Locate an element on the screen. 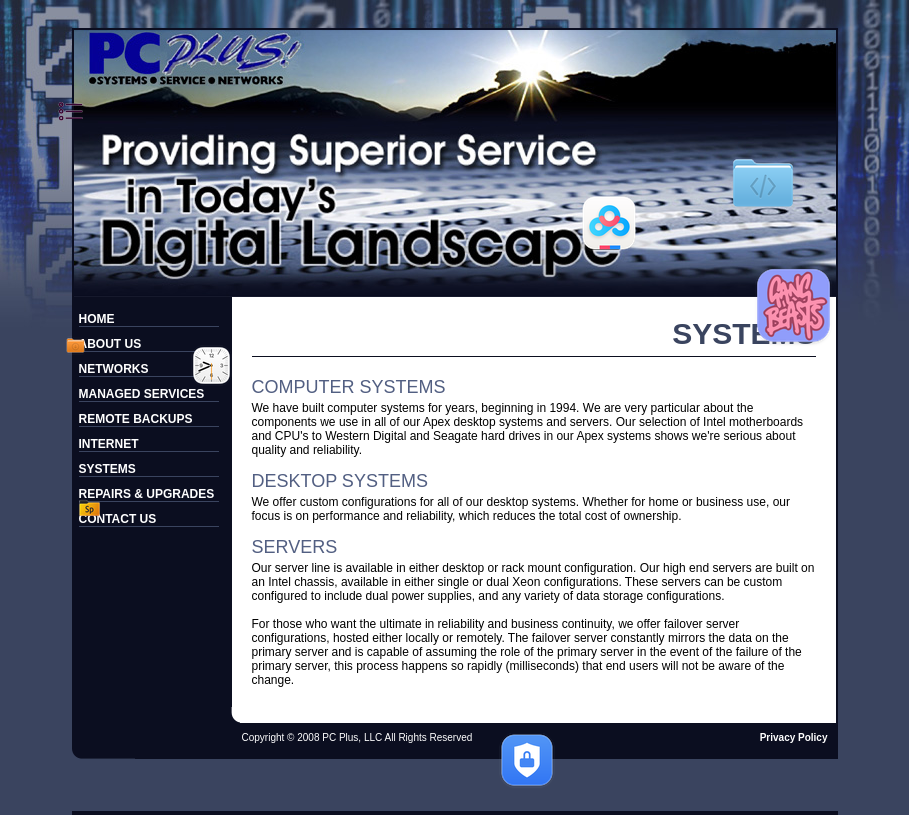 Image resolution: width=909 pixels, height=815 pixels. open folder containing adobe spark projects is located at coordinates (89, 508).